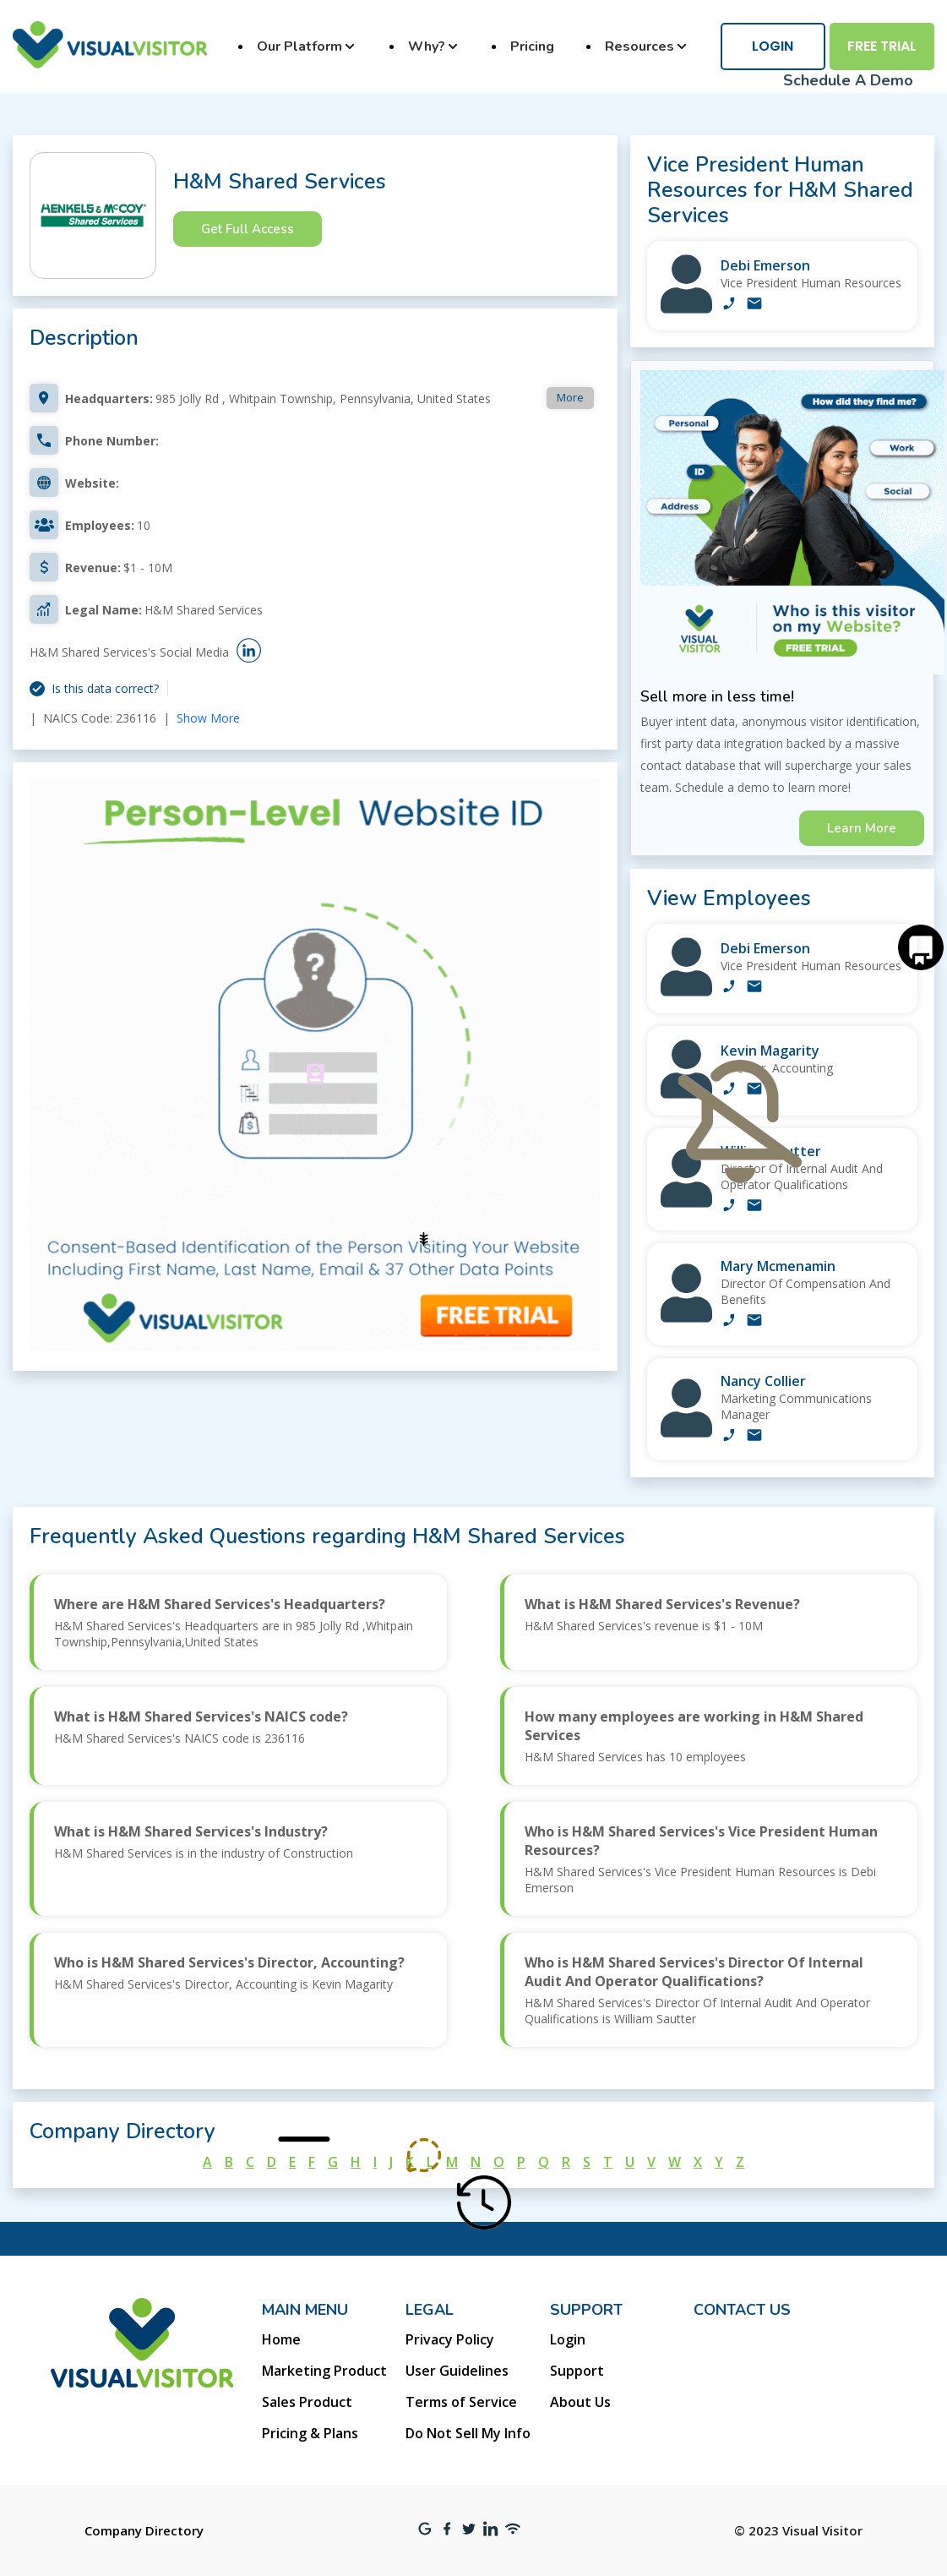 The image size is (947, 2576). What do you see at coordinates (484, 2202) in the screenshot?
I see `view commit or activity history` at bounding box center [484, 2202].